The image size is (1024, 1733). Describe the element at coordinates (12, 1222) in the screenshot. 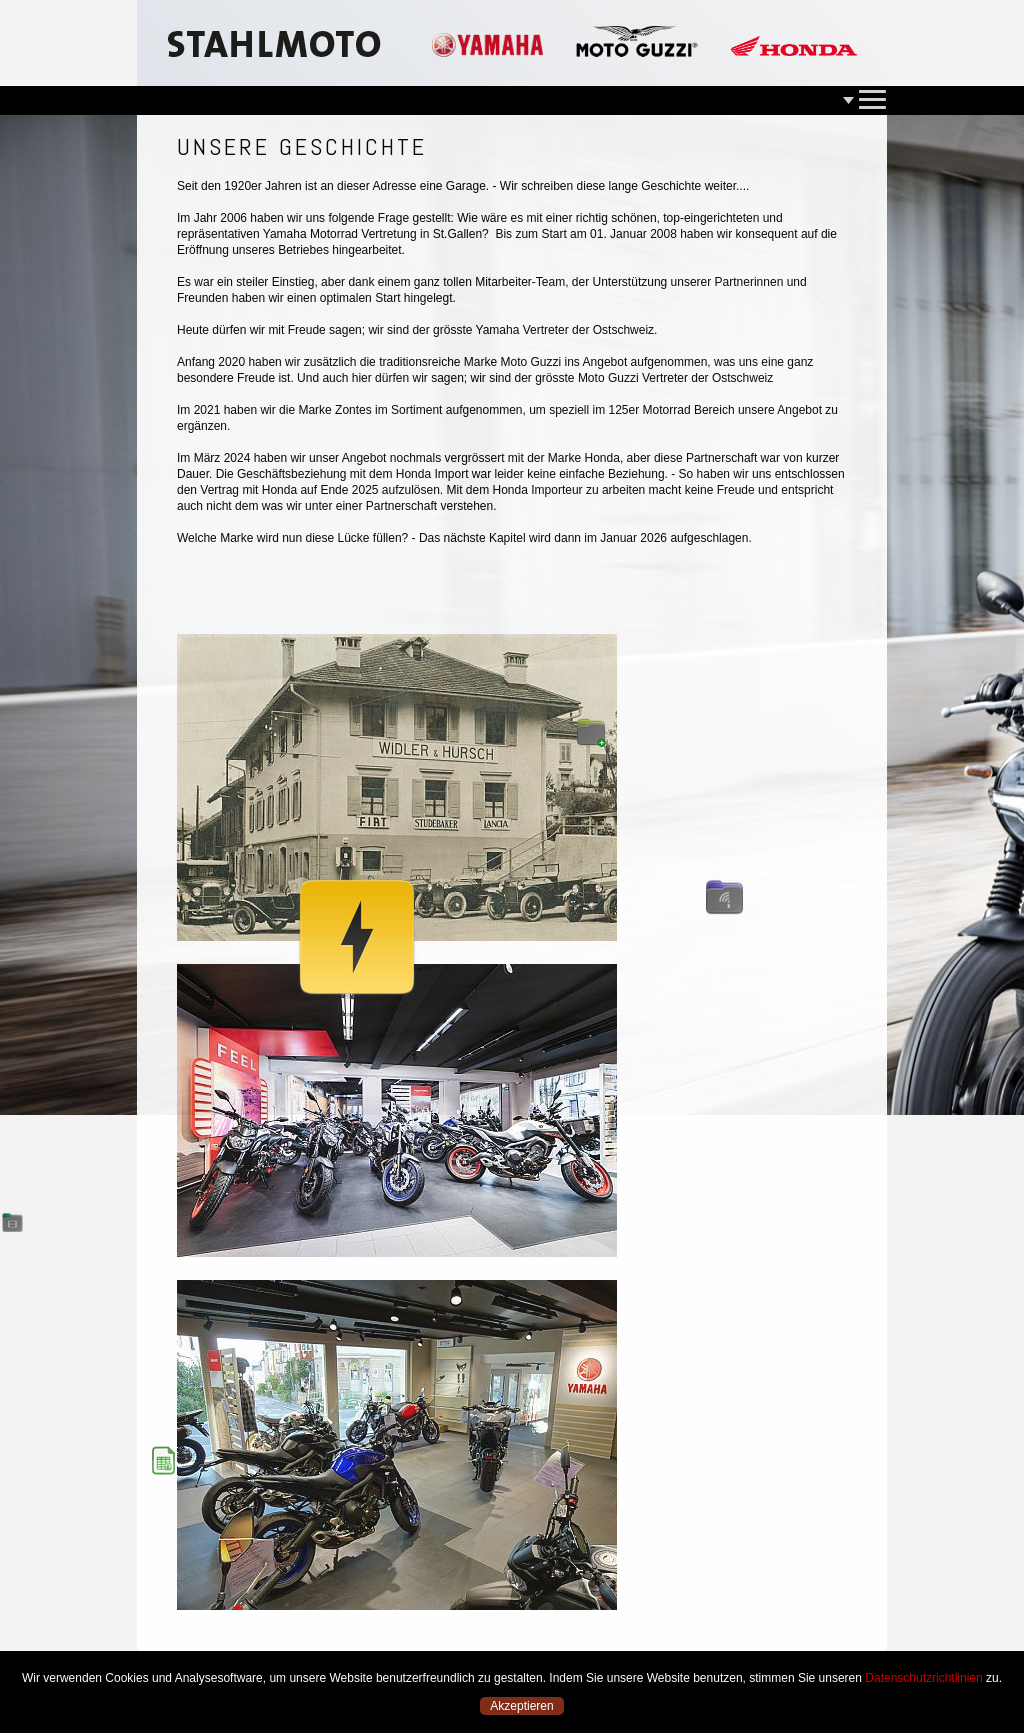

I see `open your videos folder` at that location.